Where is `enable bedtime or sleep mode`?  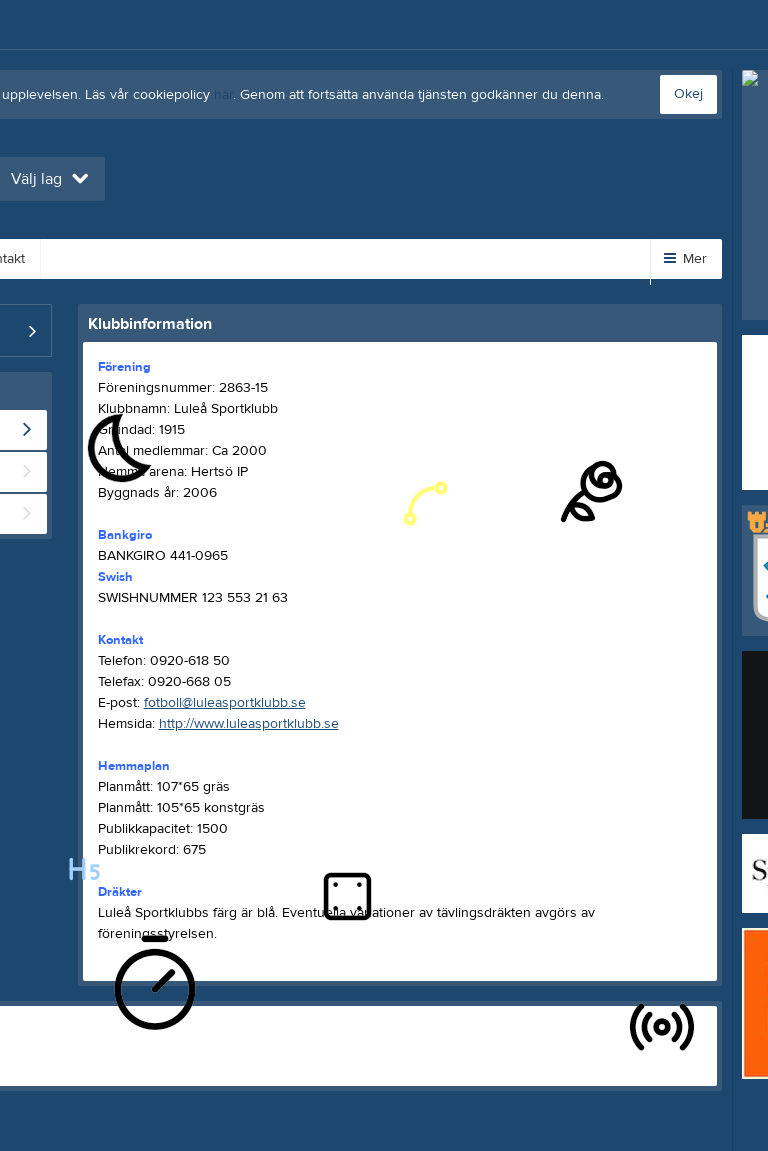
enable bedtime or sleep mode is located at coordinates (122, 448).